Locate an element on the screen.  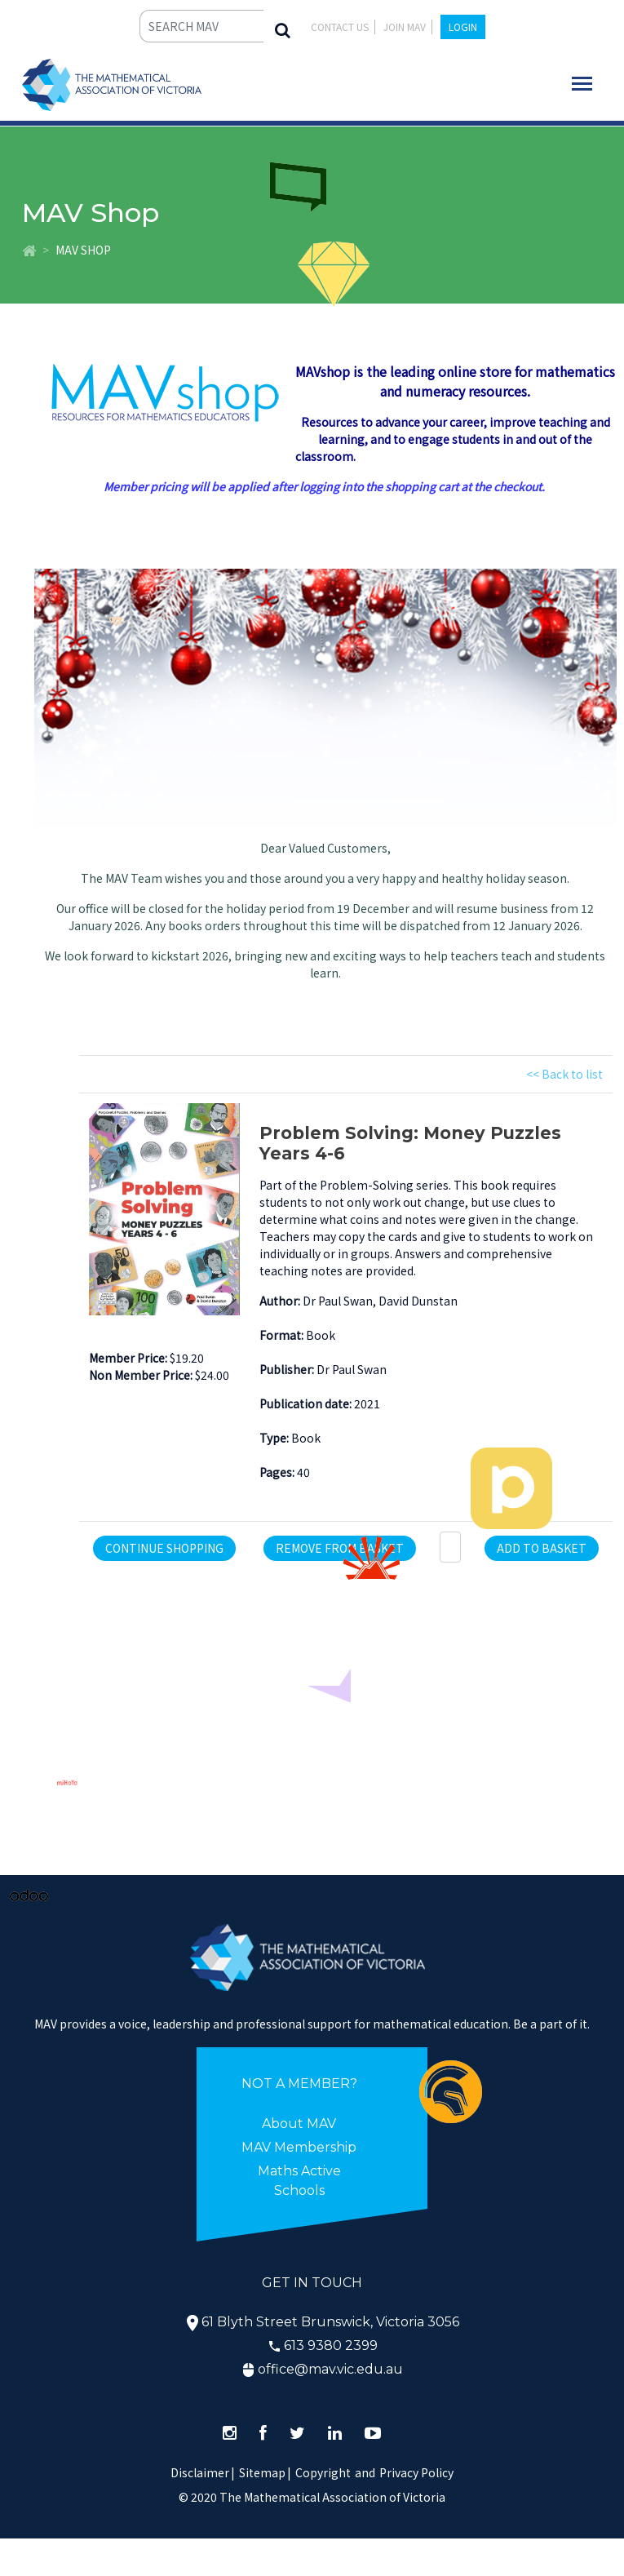
open sketch design app is located at coordinates (334, 274).